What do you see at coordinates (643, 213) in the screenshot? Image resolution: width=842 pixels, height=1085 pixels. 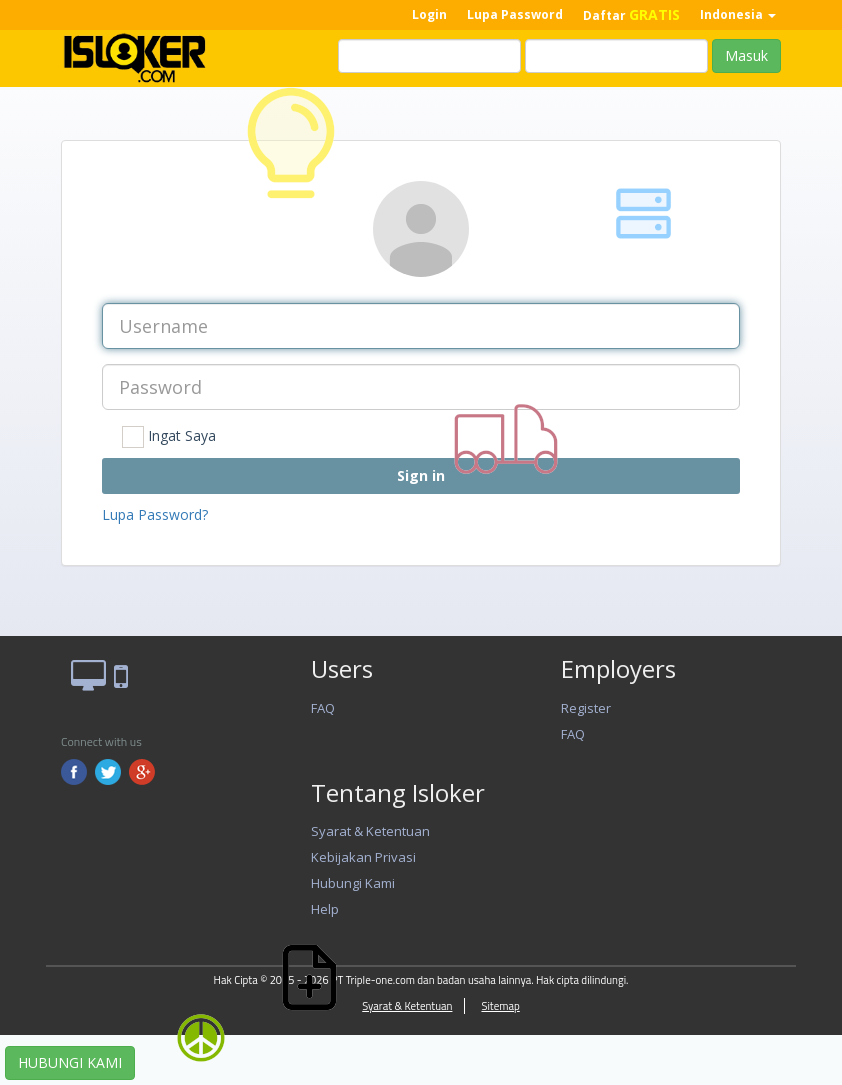 I see `access storage or server settings` at bounding box center [643, 213].